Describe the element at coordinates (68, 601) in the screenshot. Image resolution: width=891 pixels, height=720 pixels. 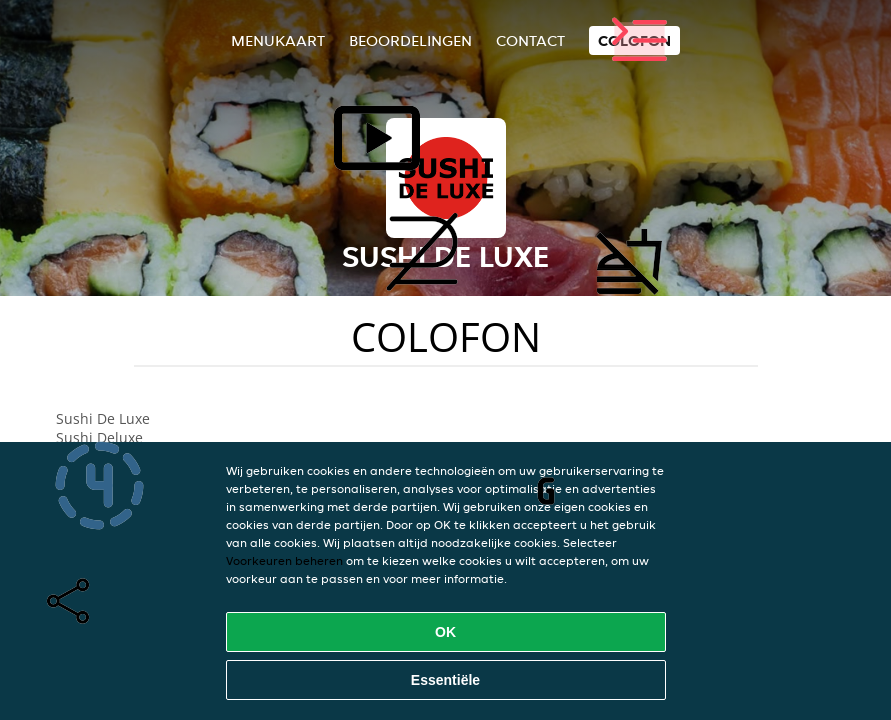
I see `share content with others` at that location.